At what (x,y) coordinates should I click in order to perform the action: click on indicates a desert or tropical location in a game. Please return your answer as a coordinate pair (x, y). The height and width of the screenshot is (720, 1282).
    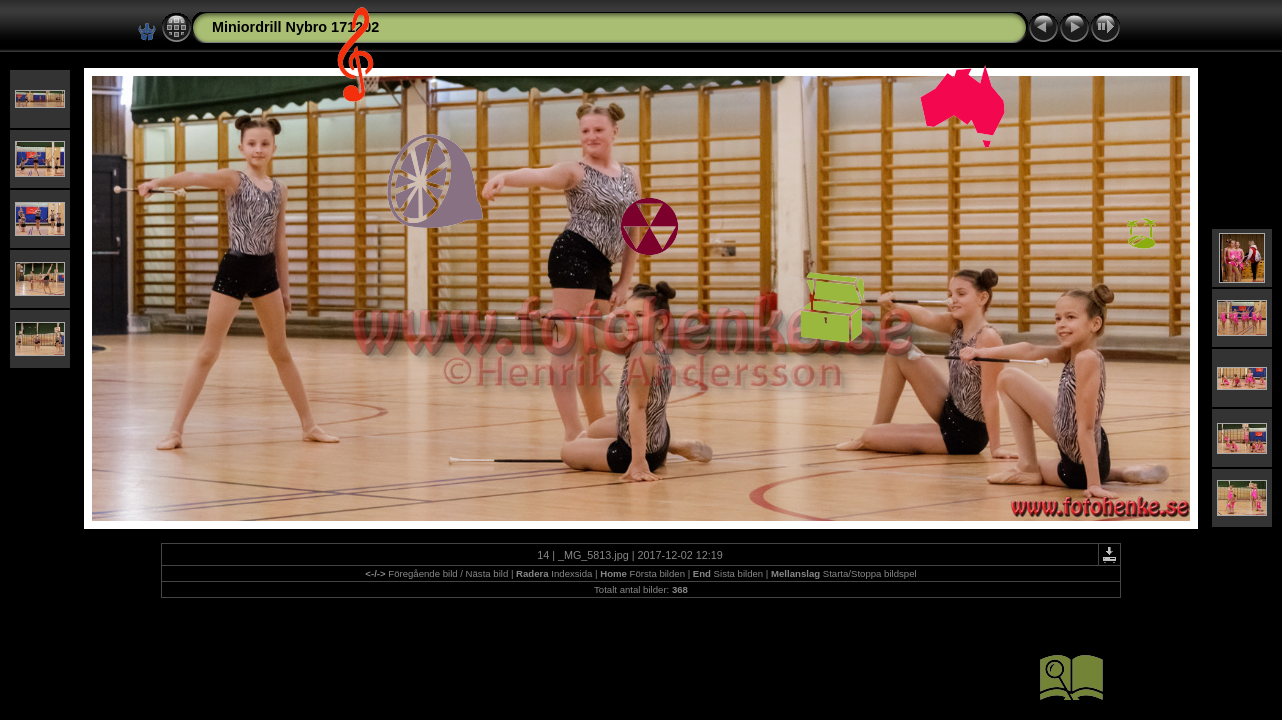
    Looking at the image, I should click on (1141, 233).